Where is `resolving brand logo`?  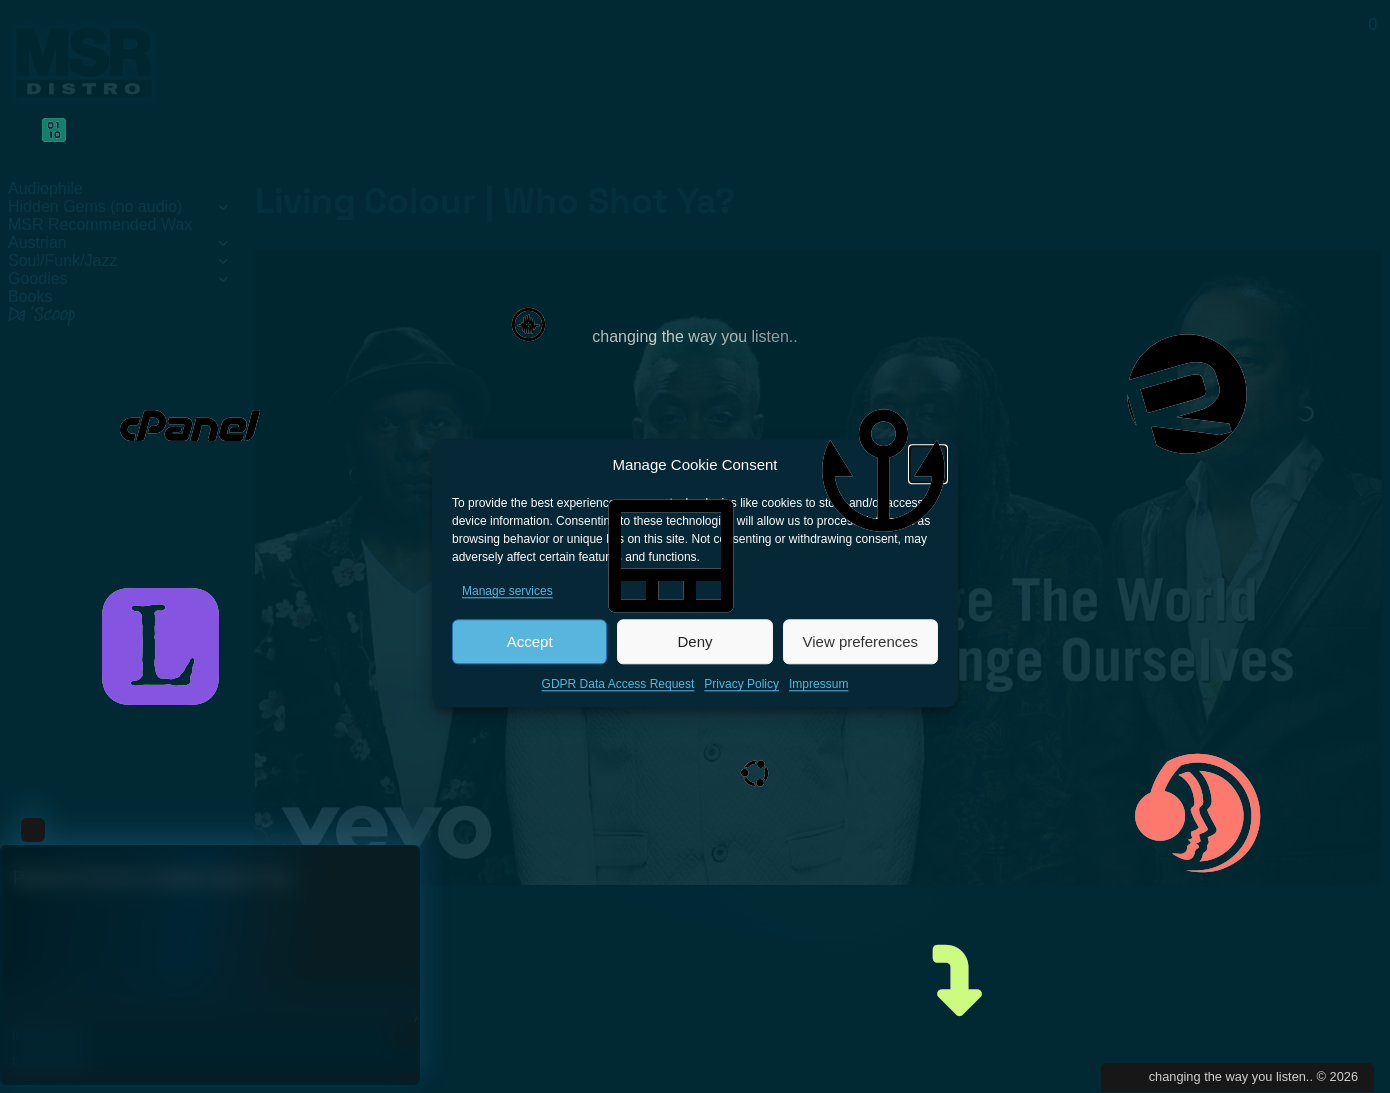 resolving brand logo is located at coordinates (1187, 394).